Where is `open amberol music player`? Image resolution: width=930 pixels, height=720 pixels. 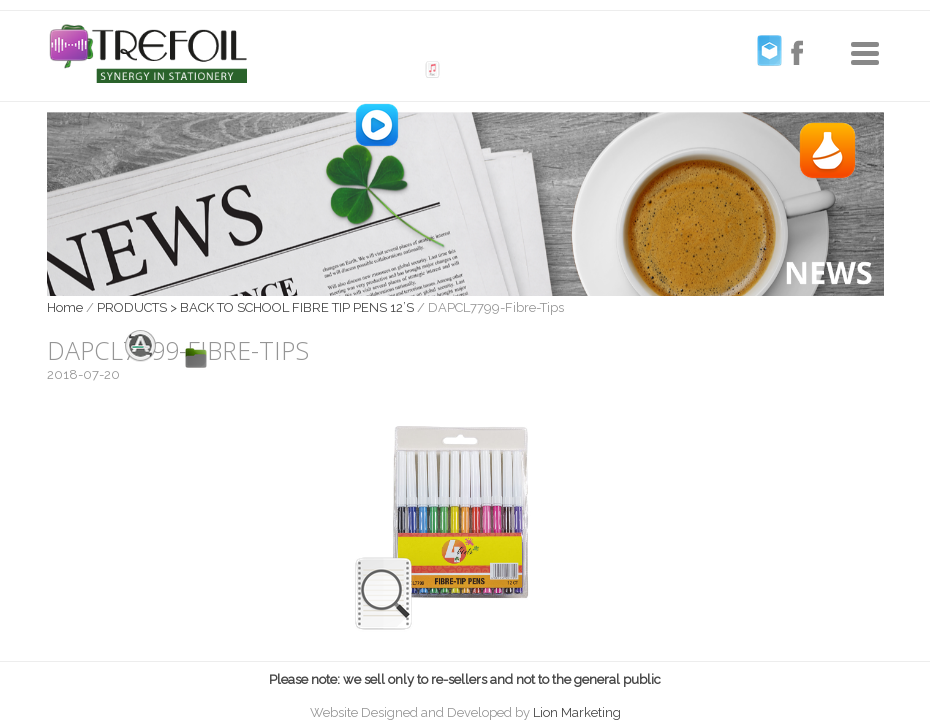 open amberol music player is located at coordinates (377, 125).